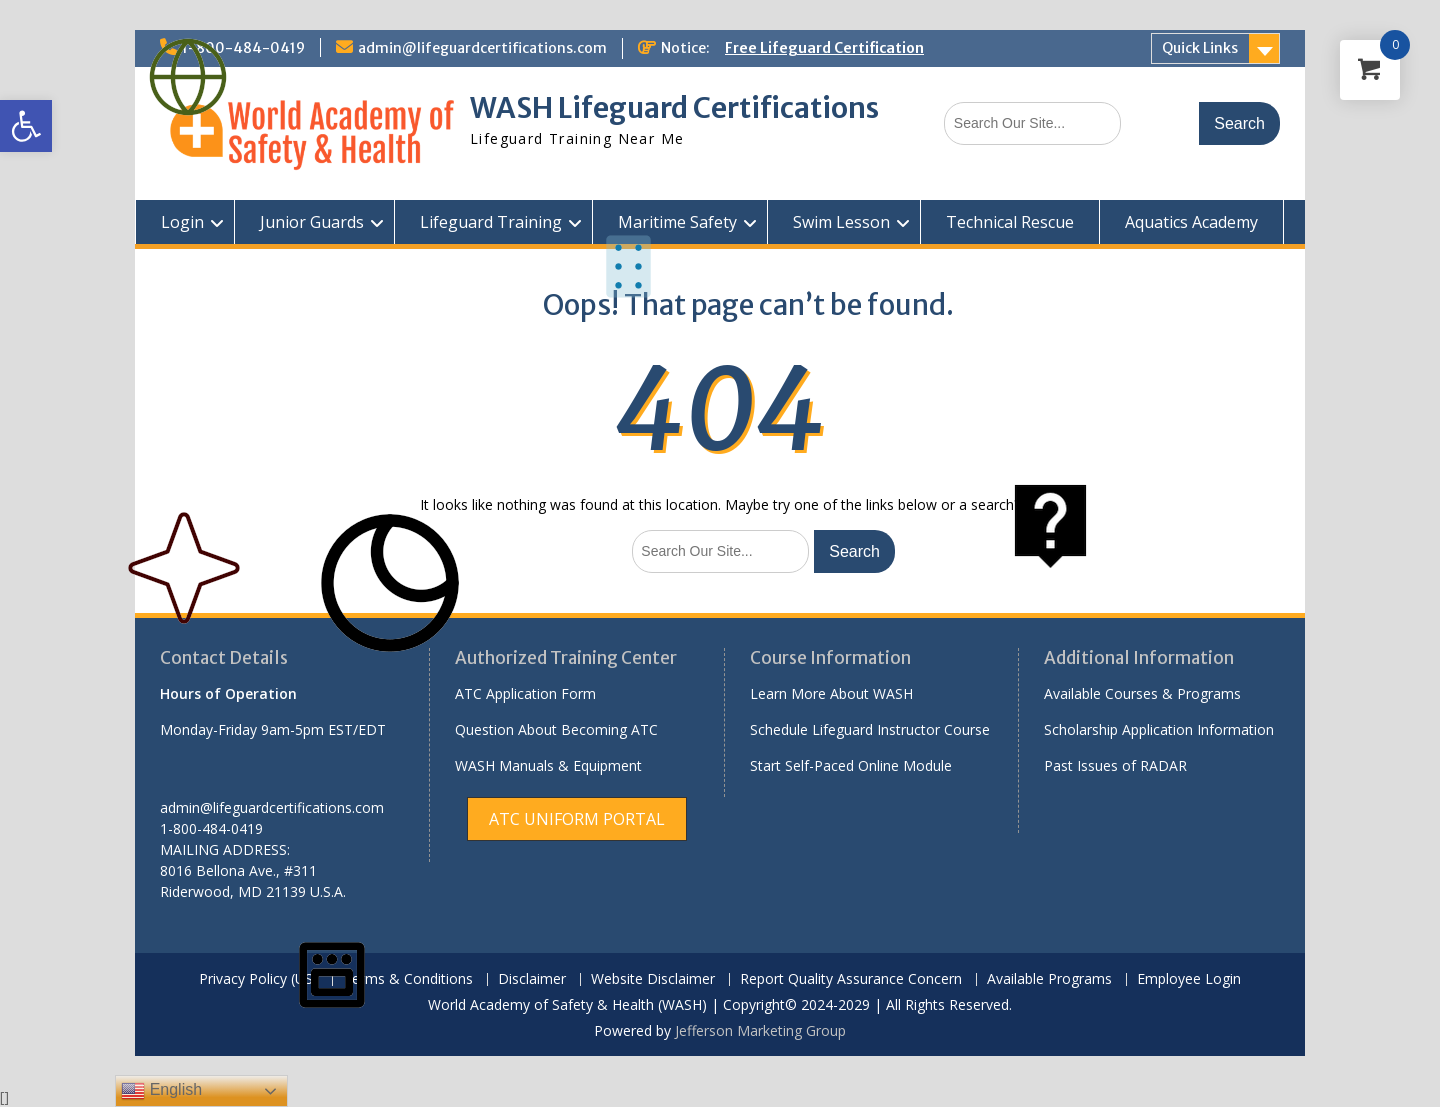 The height and width of the screenshot is (1107, 1440). Describe the element at coordinates (184, 568) in the screenshot. I see `indicates a featured or highlighted item` at that location.